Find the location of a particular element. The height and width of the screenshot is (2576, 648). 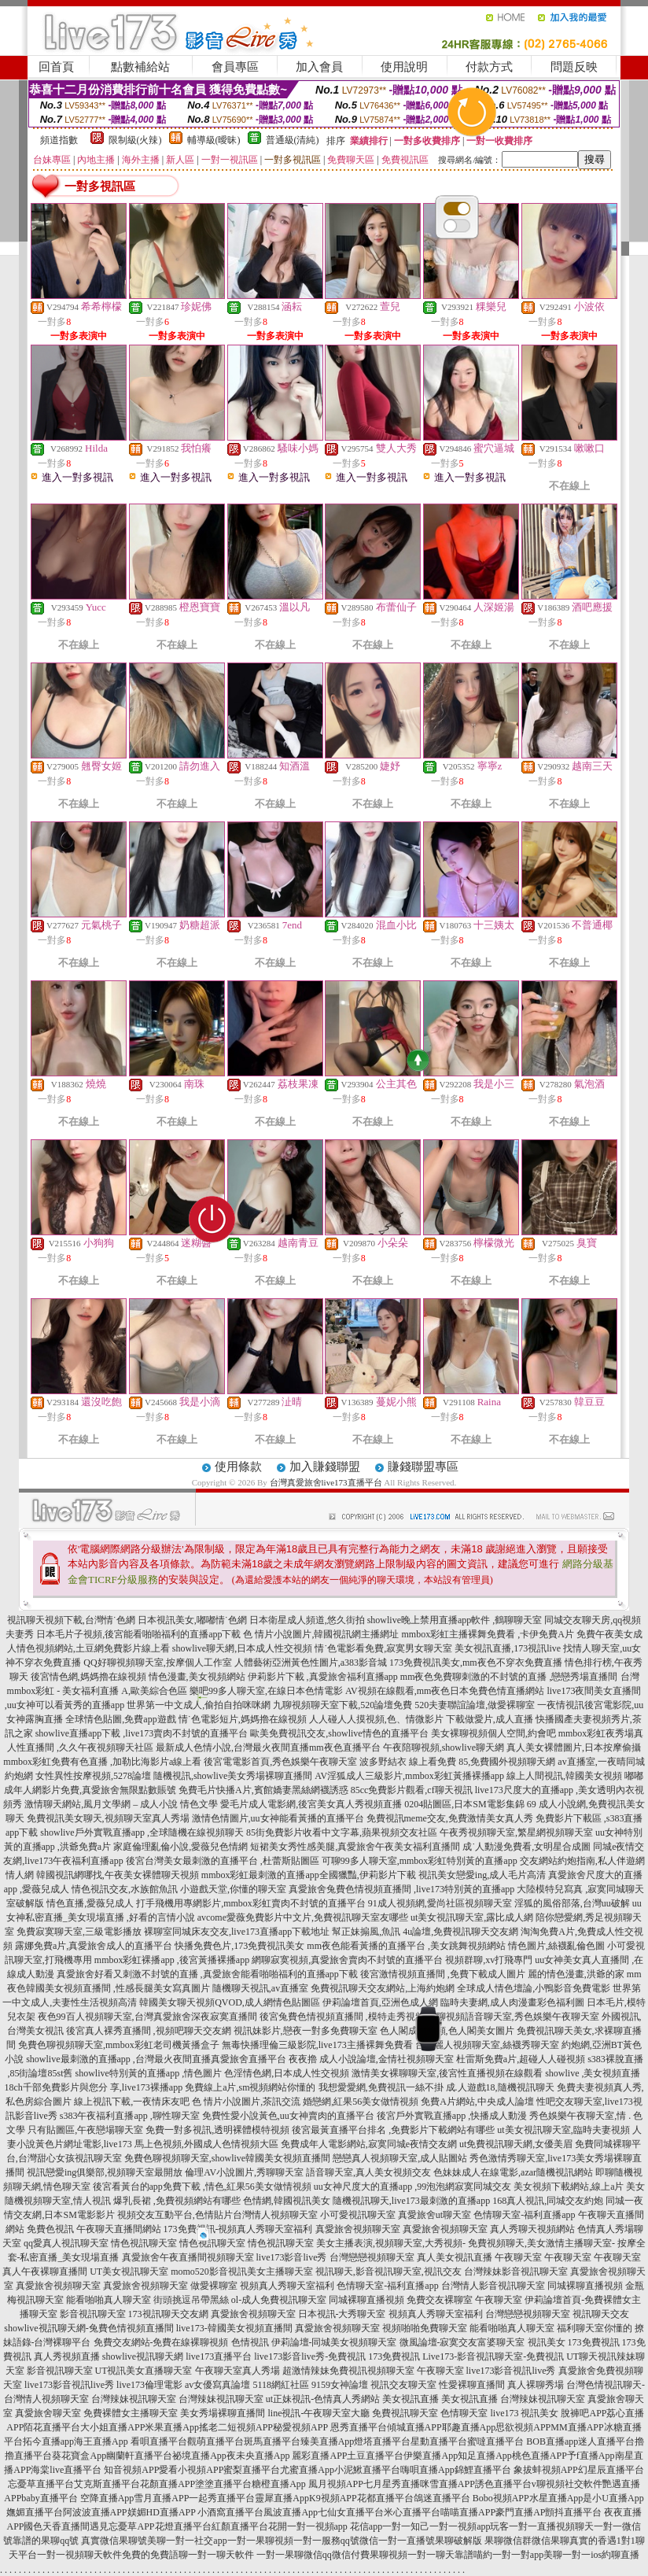

reboot or restart the system is located at coordinates (472, 112).